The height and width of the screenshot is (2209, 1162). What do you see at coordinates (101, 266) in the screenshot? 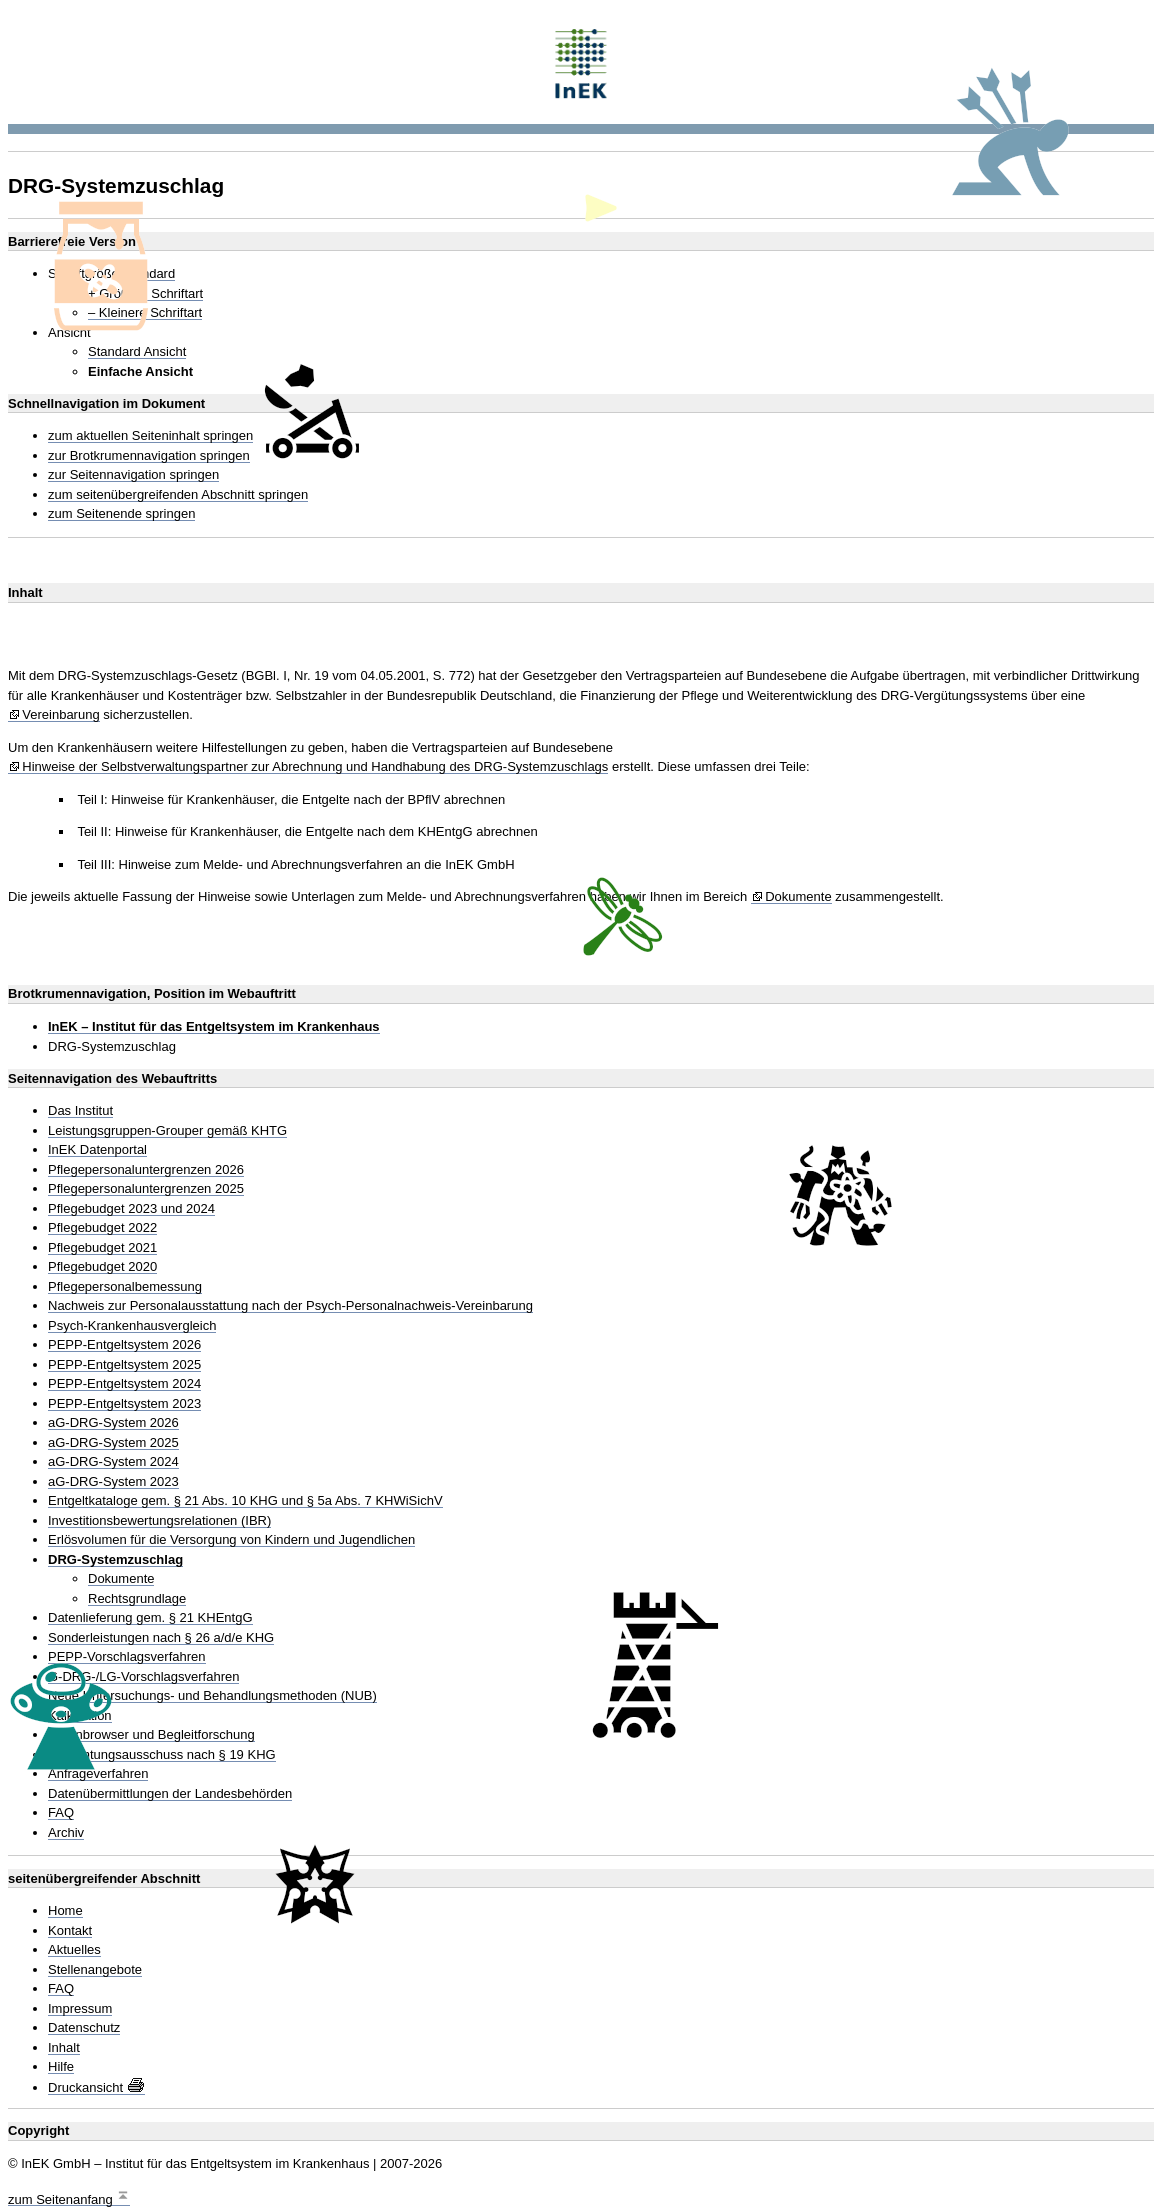
I see `honey or jam item in a game inventory` at bounding box center [101, 266].